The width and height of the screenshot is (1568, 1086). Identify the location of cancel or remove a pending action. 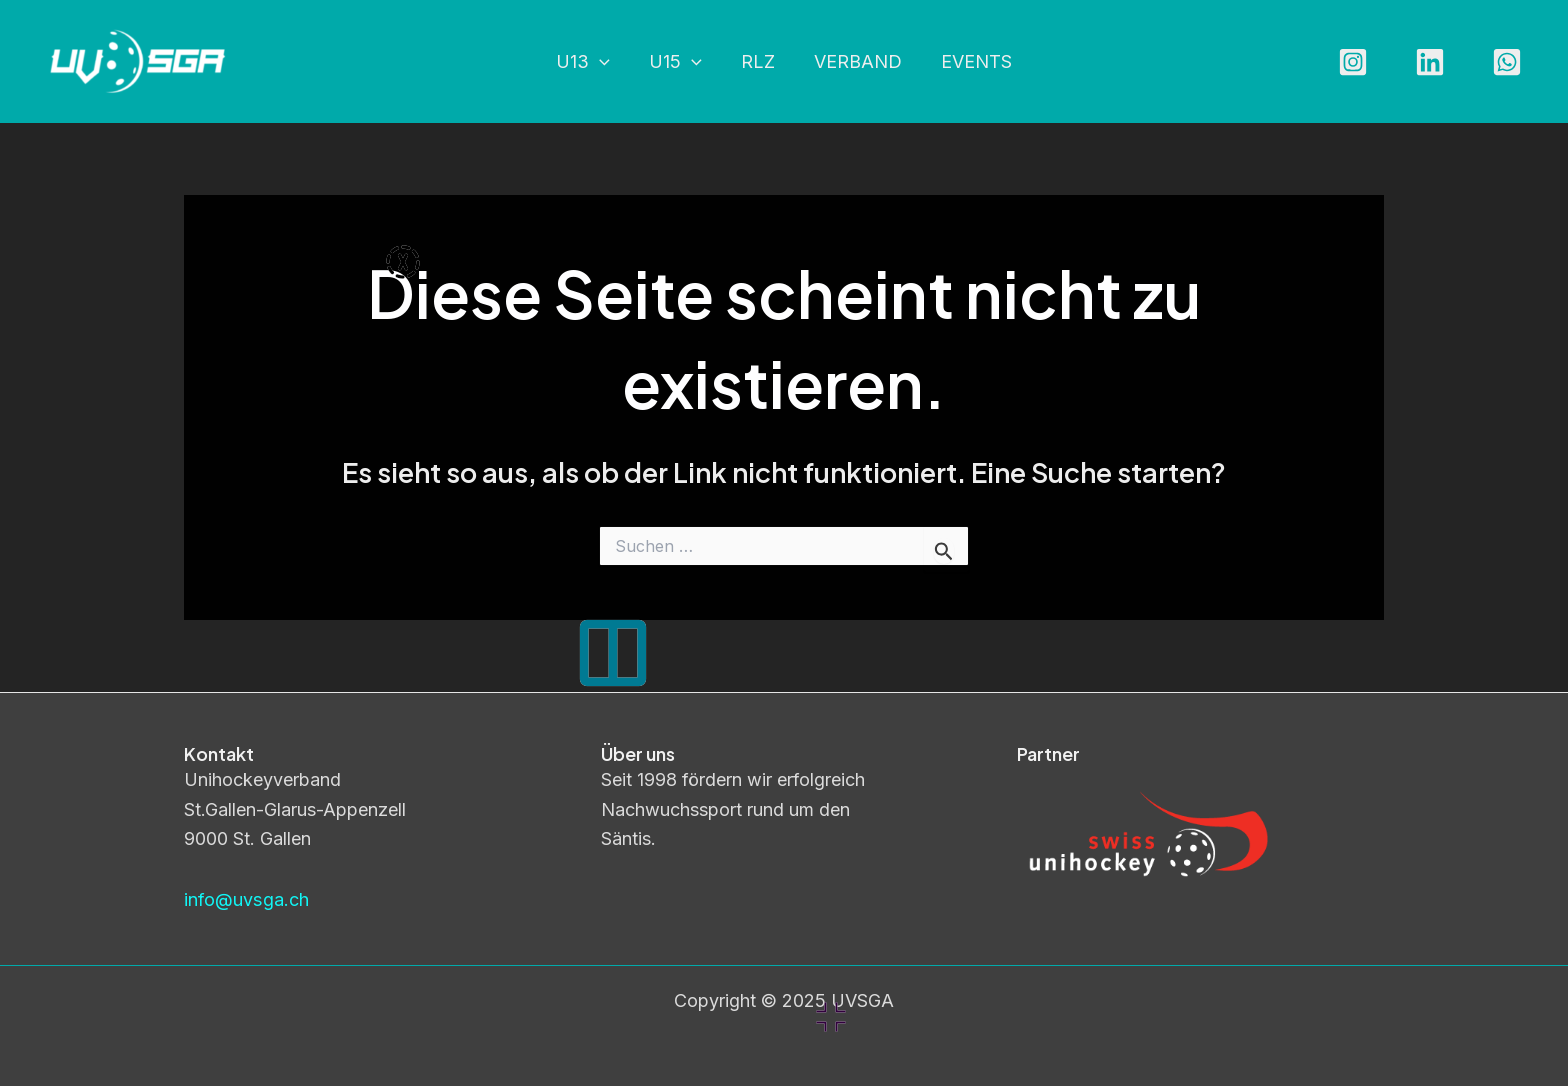
(403, 262).